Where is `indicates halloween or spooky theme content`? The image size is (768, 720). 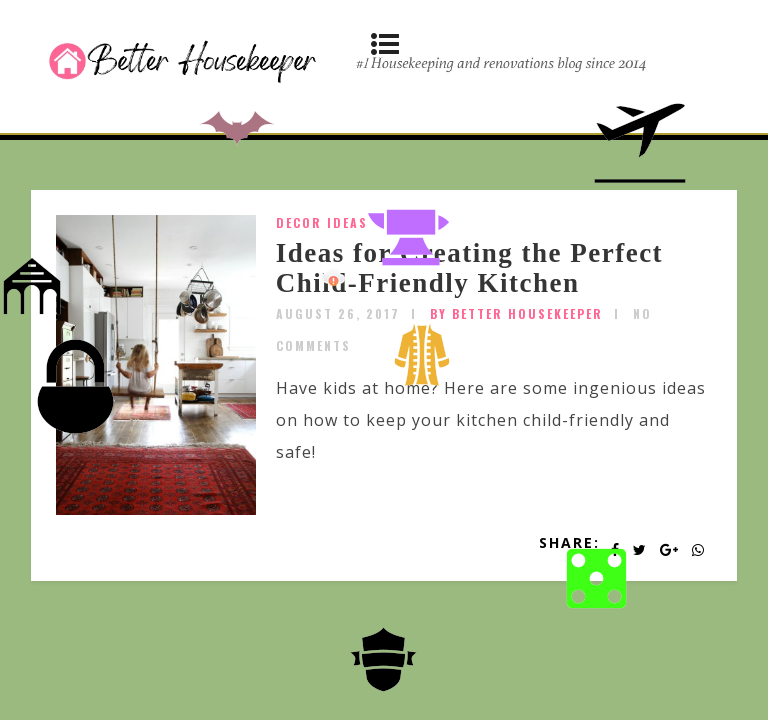 indicates halloween or spooky theme content is located at coordinates (237, 129).